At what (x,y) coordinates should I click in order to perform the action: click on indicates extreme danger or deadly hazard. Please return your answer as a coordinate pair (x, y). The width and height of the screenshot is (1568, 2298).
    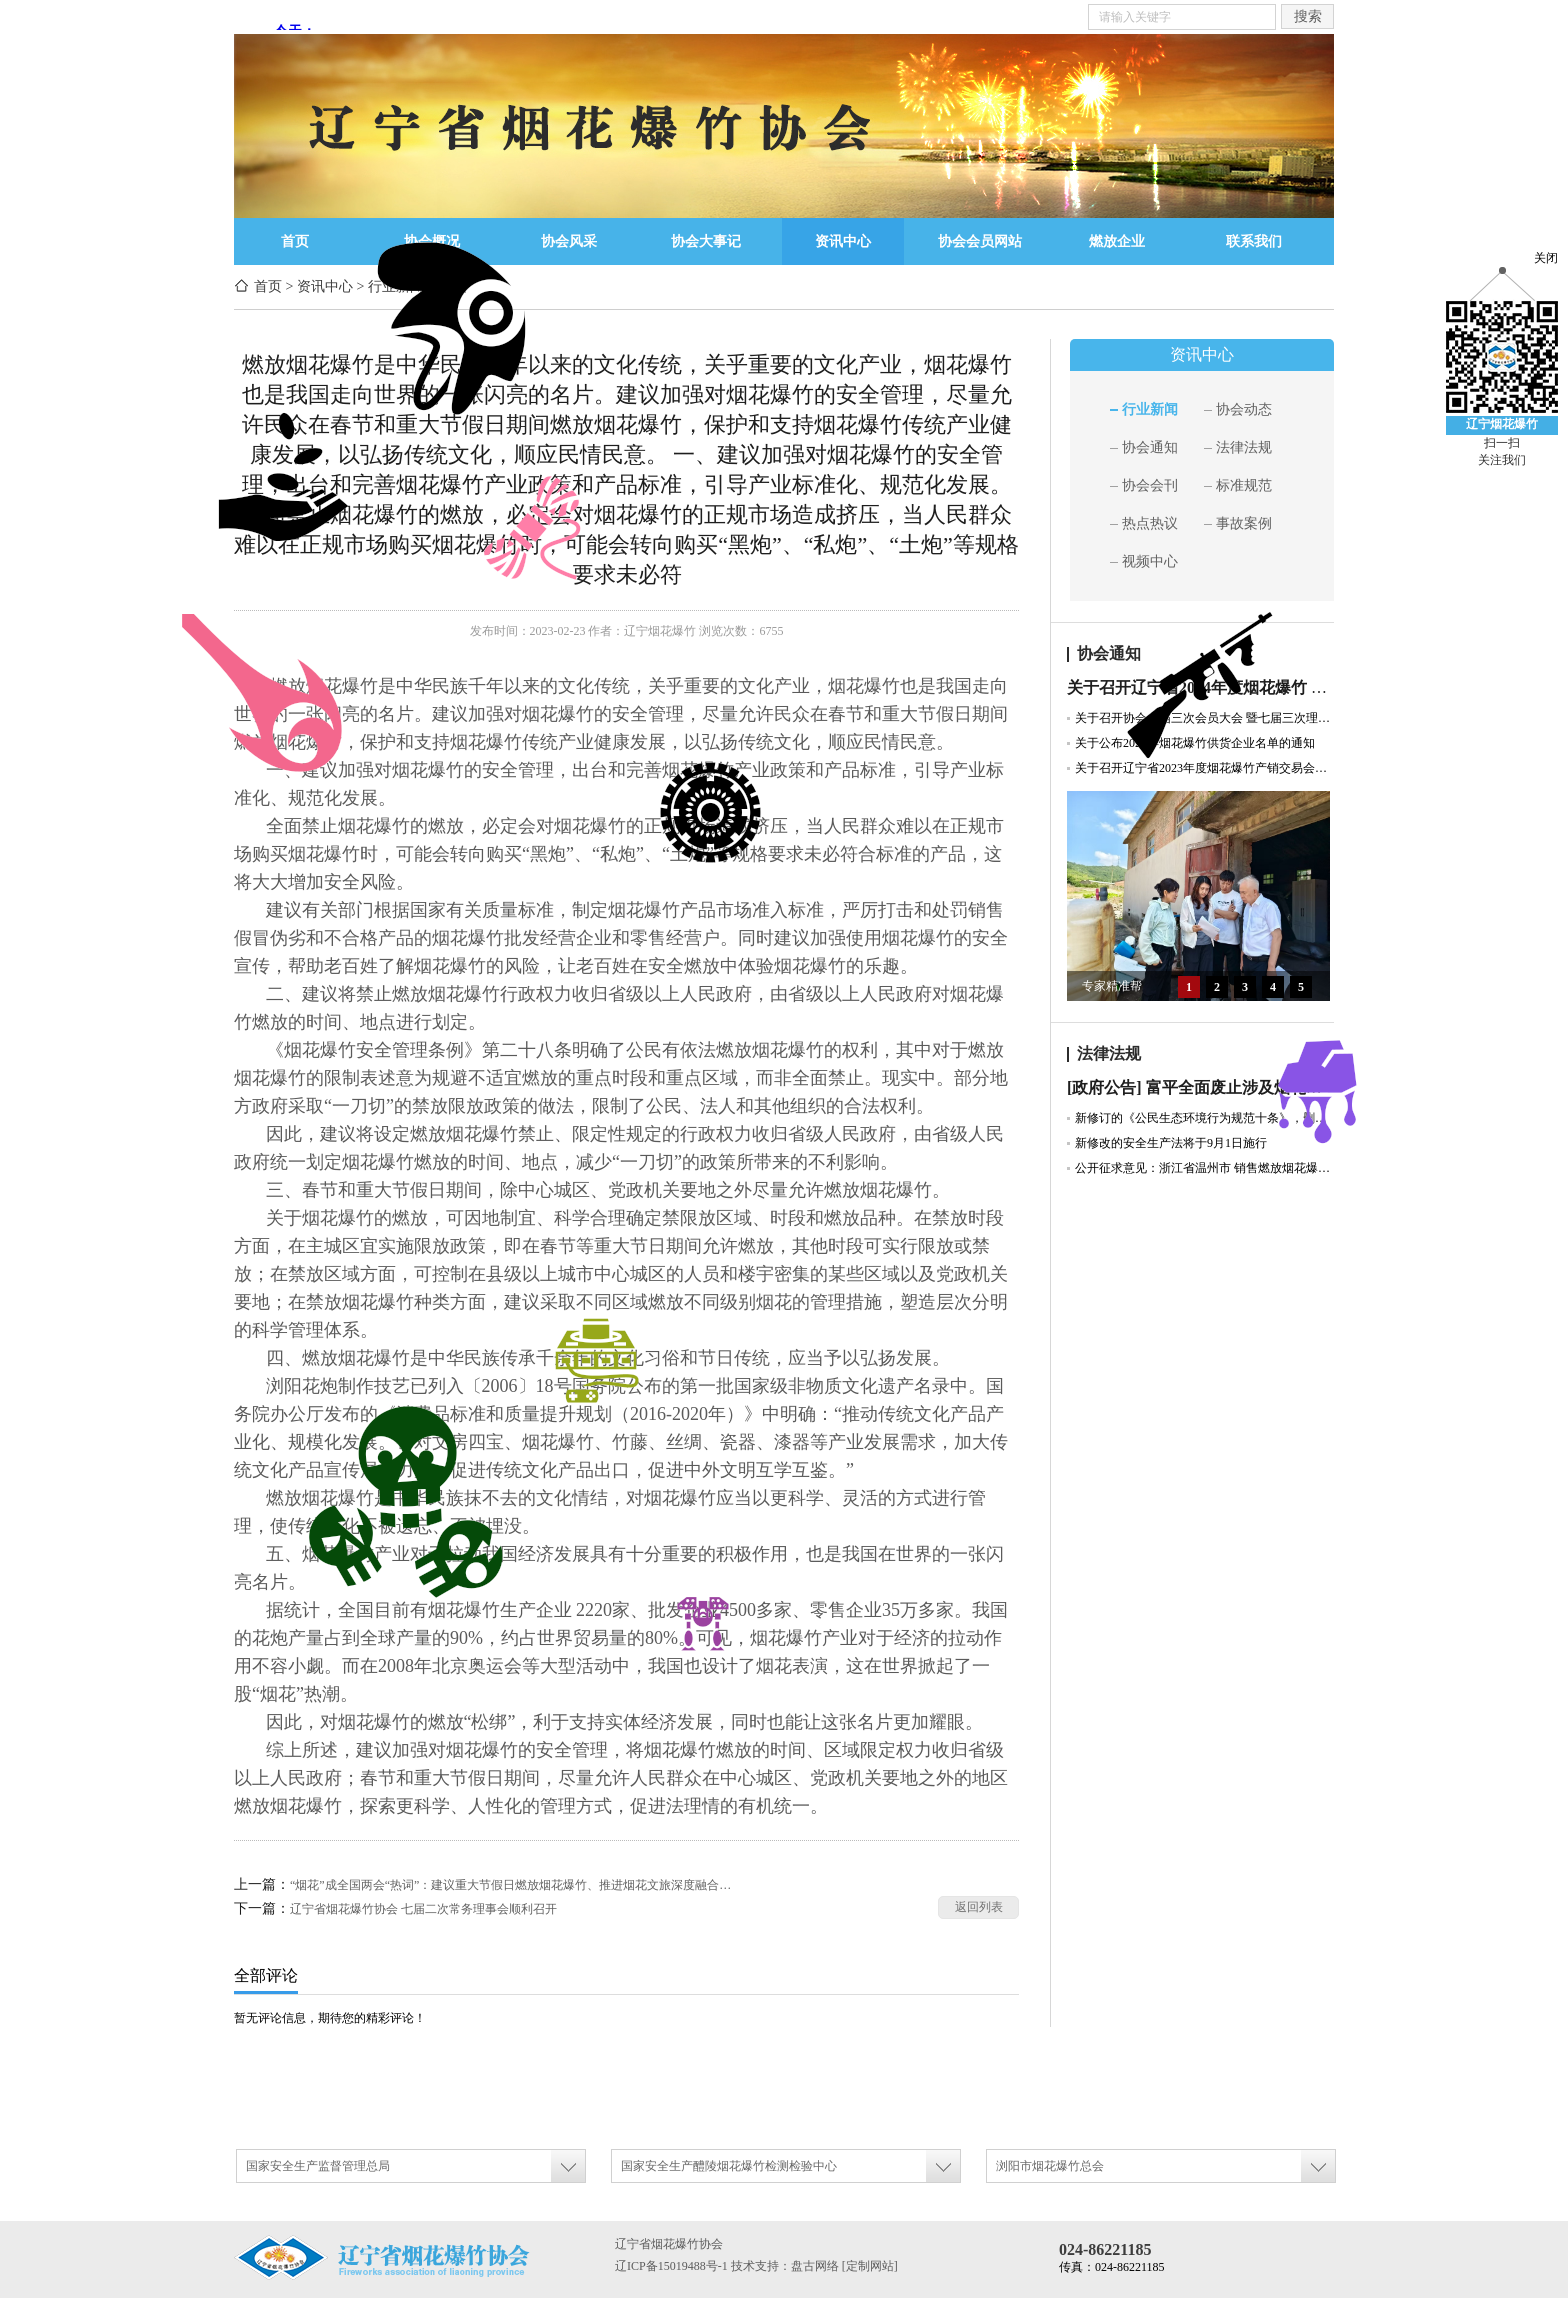
    Looking at the image, I should click on (405, 1502).